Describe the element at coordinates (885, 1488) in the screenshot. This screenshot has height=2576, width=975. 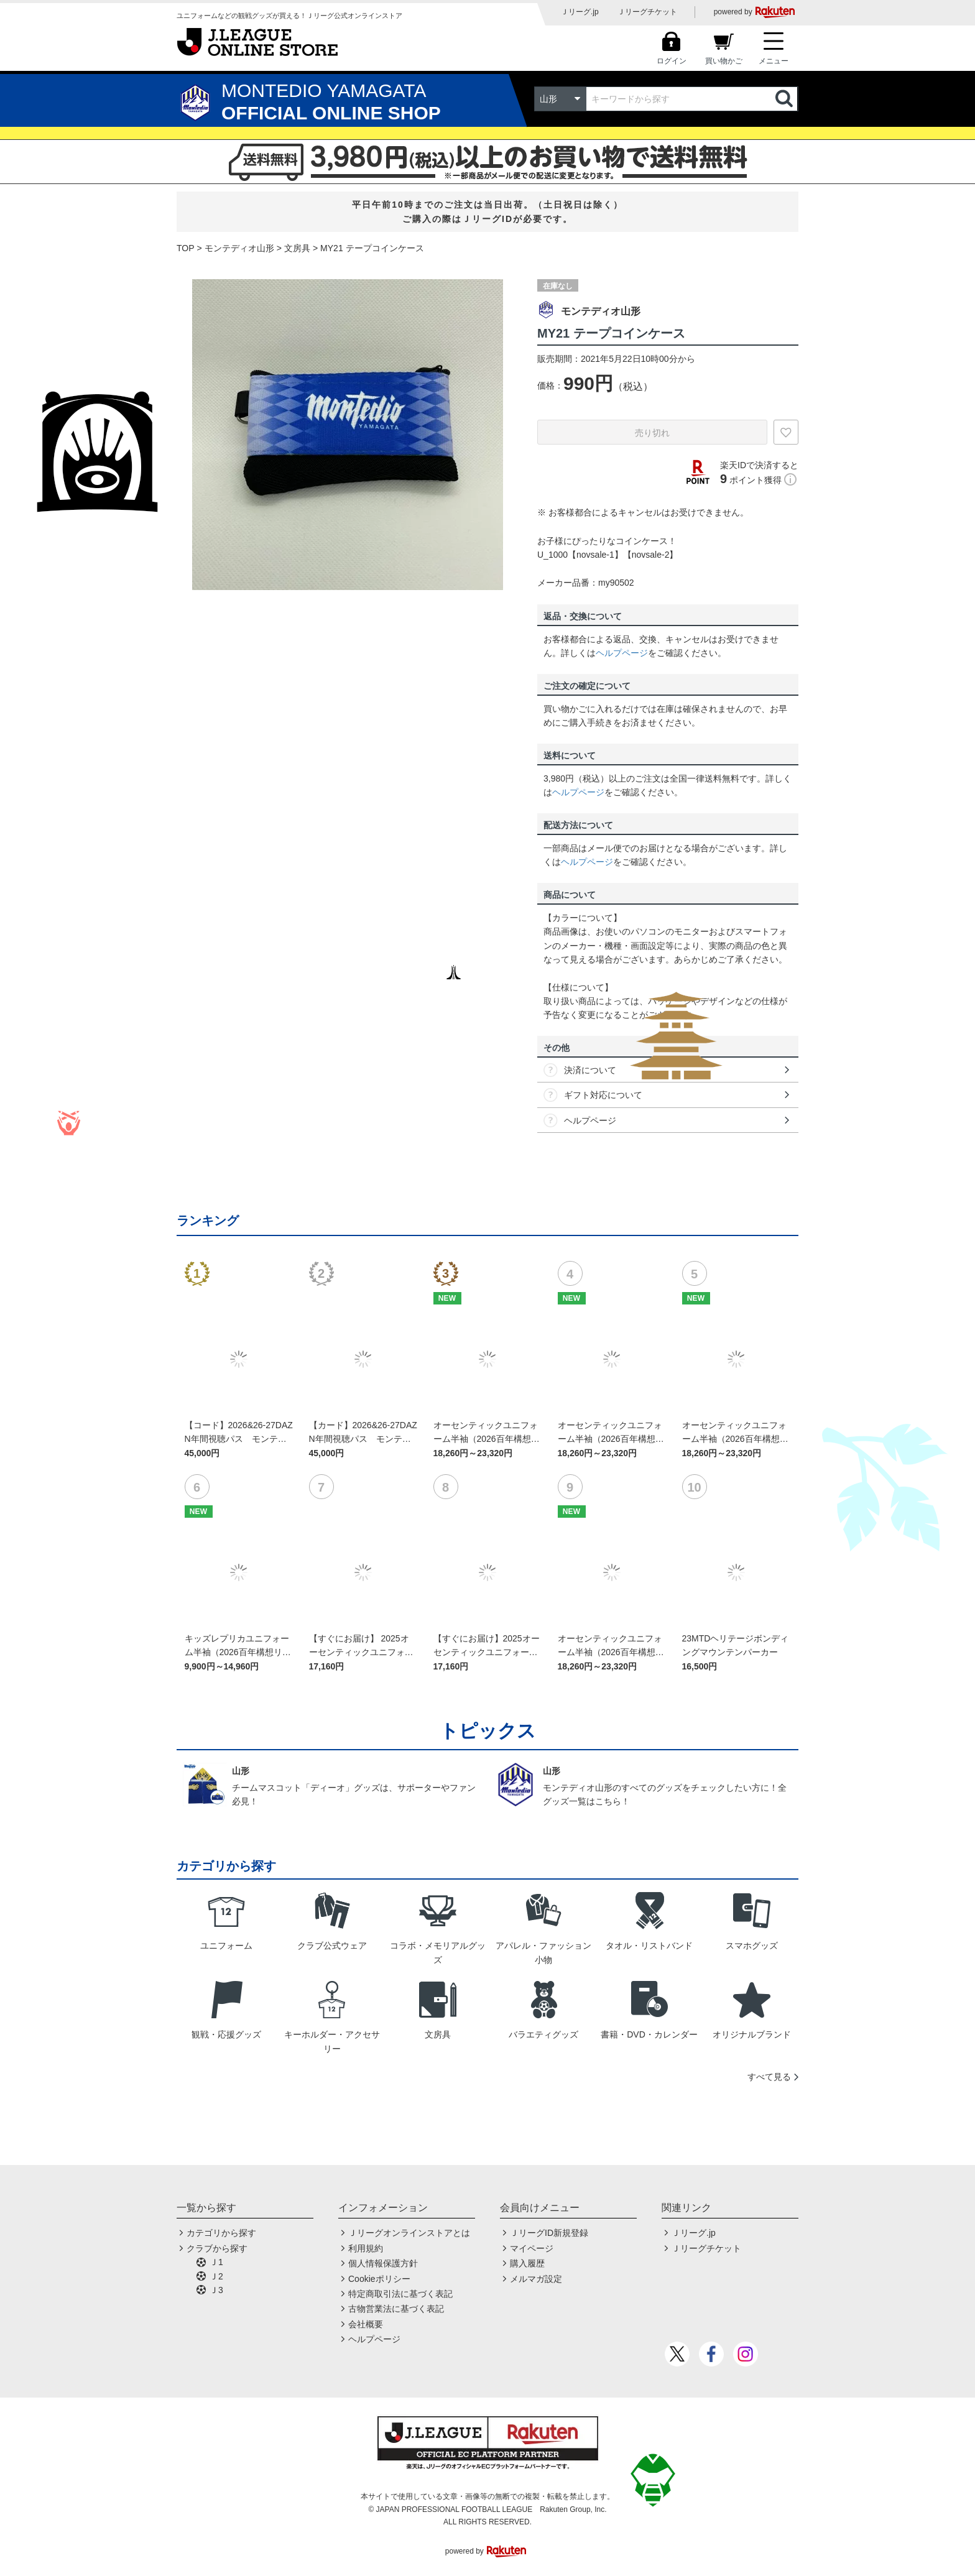
I see `represents nature or plant-related content` at that location.